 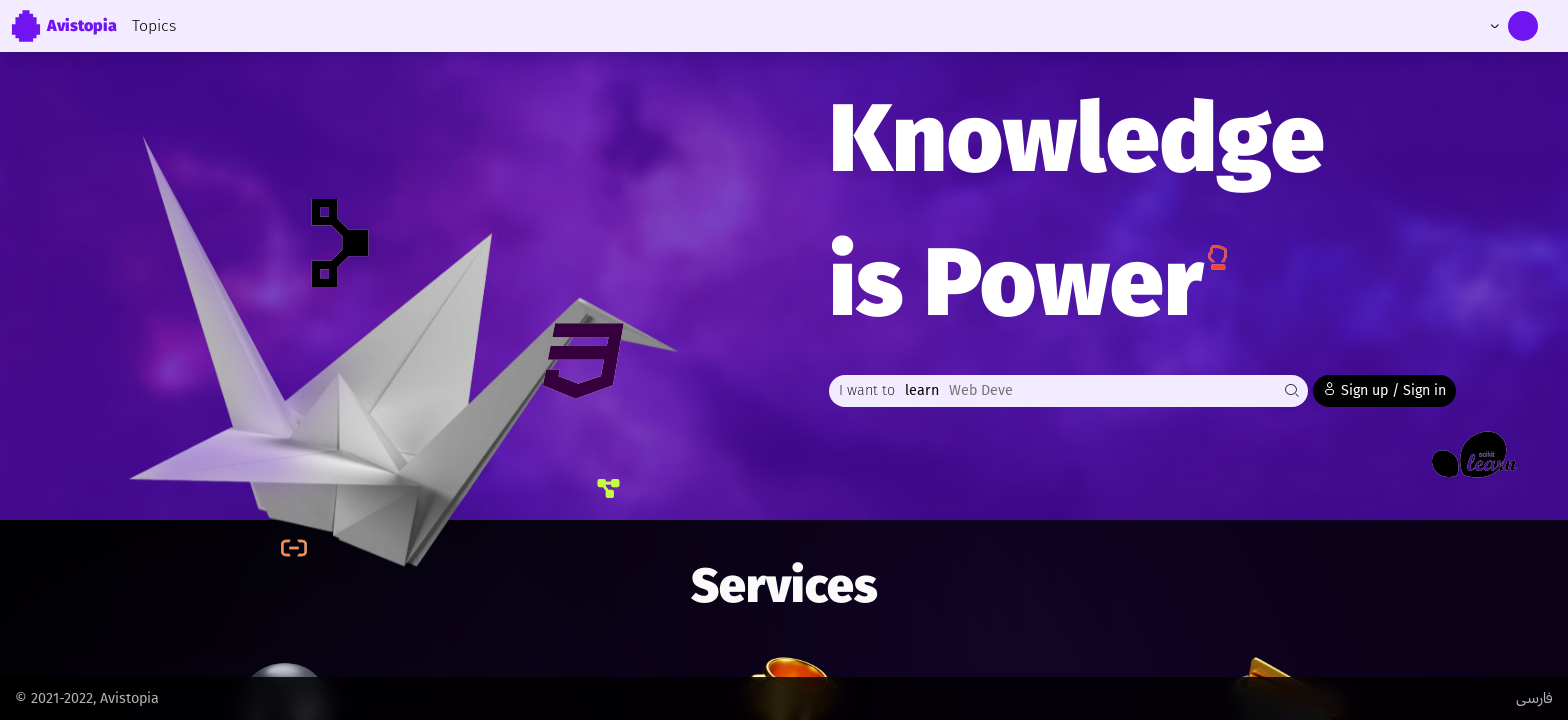 I want to click on rock gesture for rock-paper-scissors game, so click(x=1217, y=257).